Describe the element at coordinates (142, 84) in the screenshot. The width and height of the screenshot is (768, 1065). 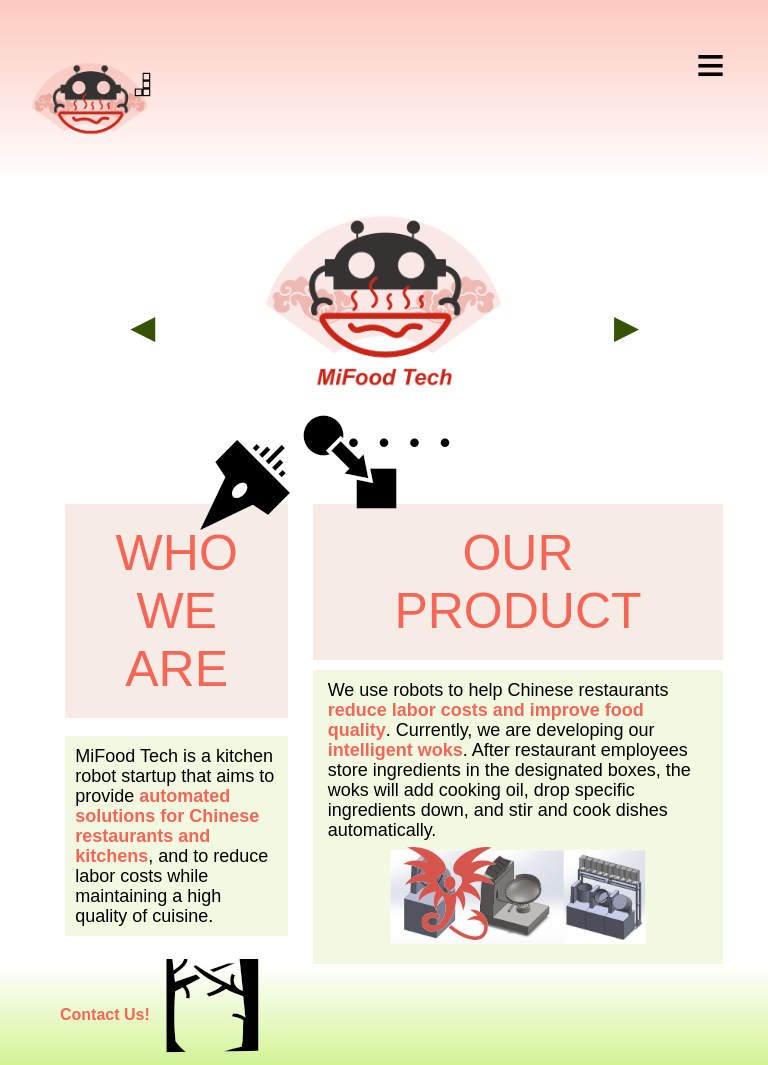
I see `represents a tetris J-block piece` at that location.